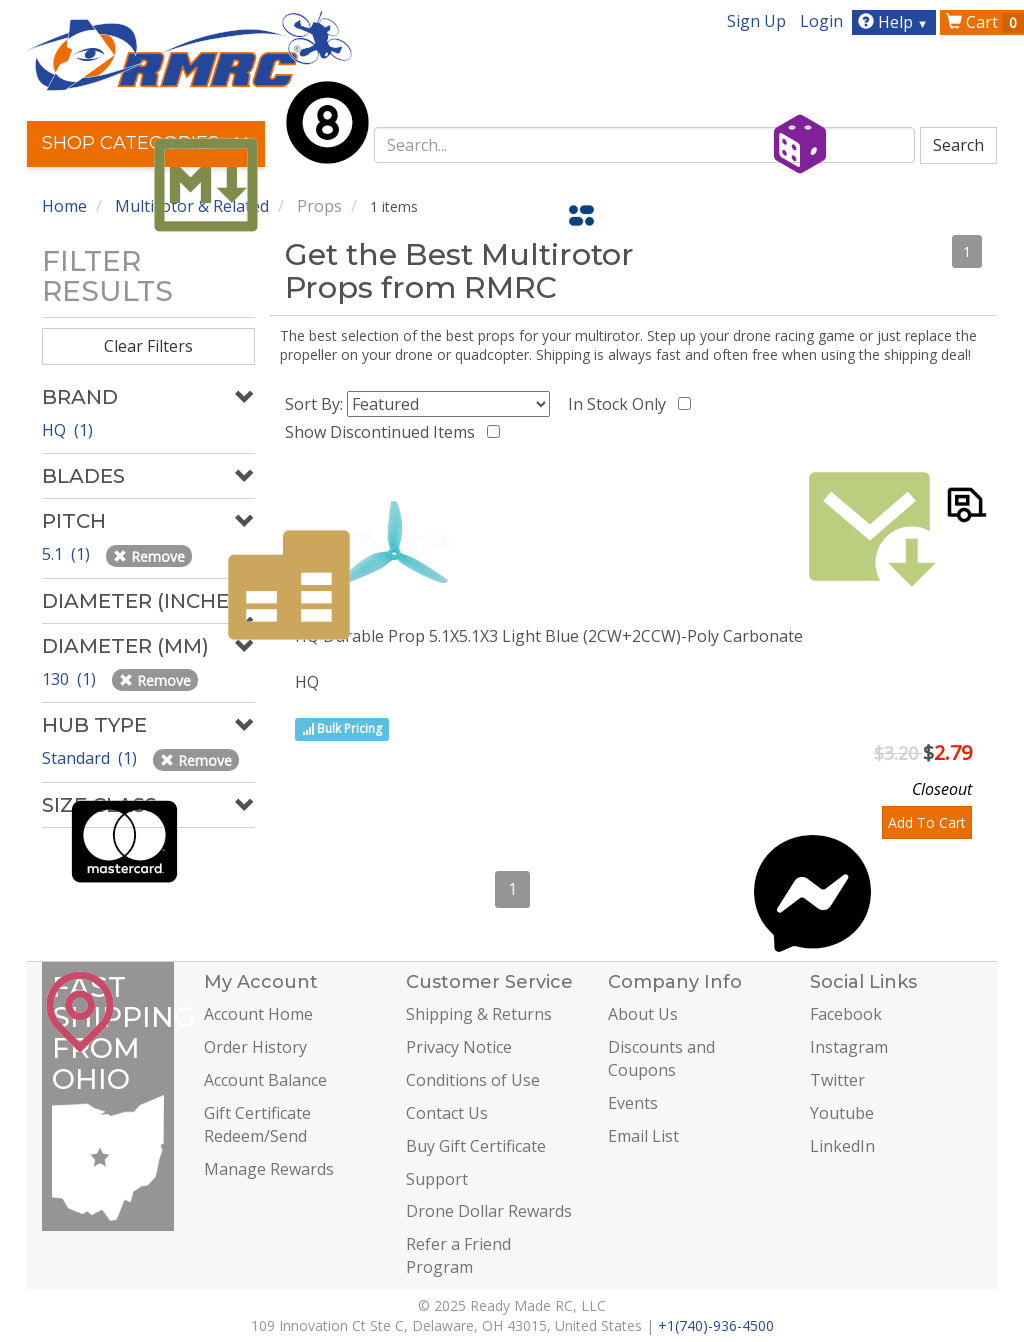 The width and height of the screenshot is (1024, 1342). I want to click on download email or message attachment, so click(869, 526).